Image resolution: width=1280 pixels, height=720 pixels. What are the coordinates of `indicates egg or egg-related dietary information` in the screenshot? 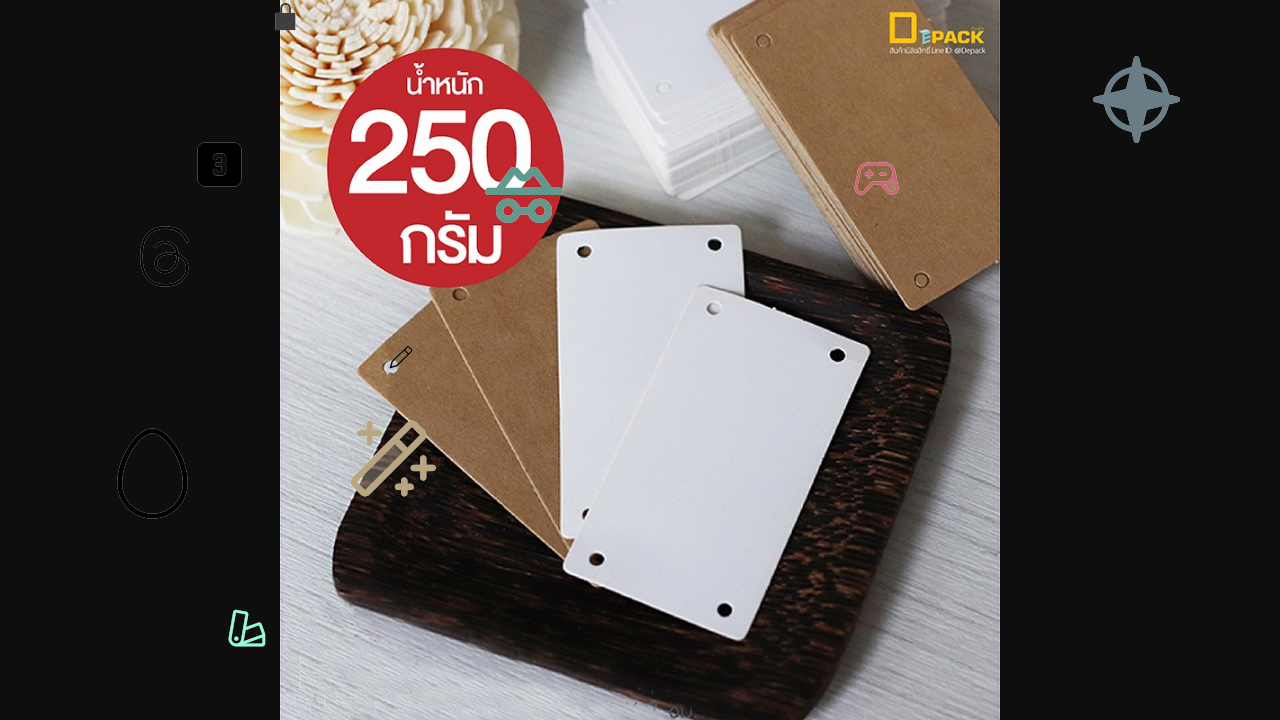 It's located at (152, 473).